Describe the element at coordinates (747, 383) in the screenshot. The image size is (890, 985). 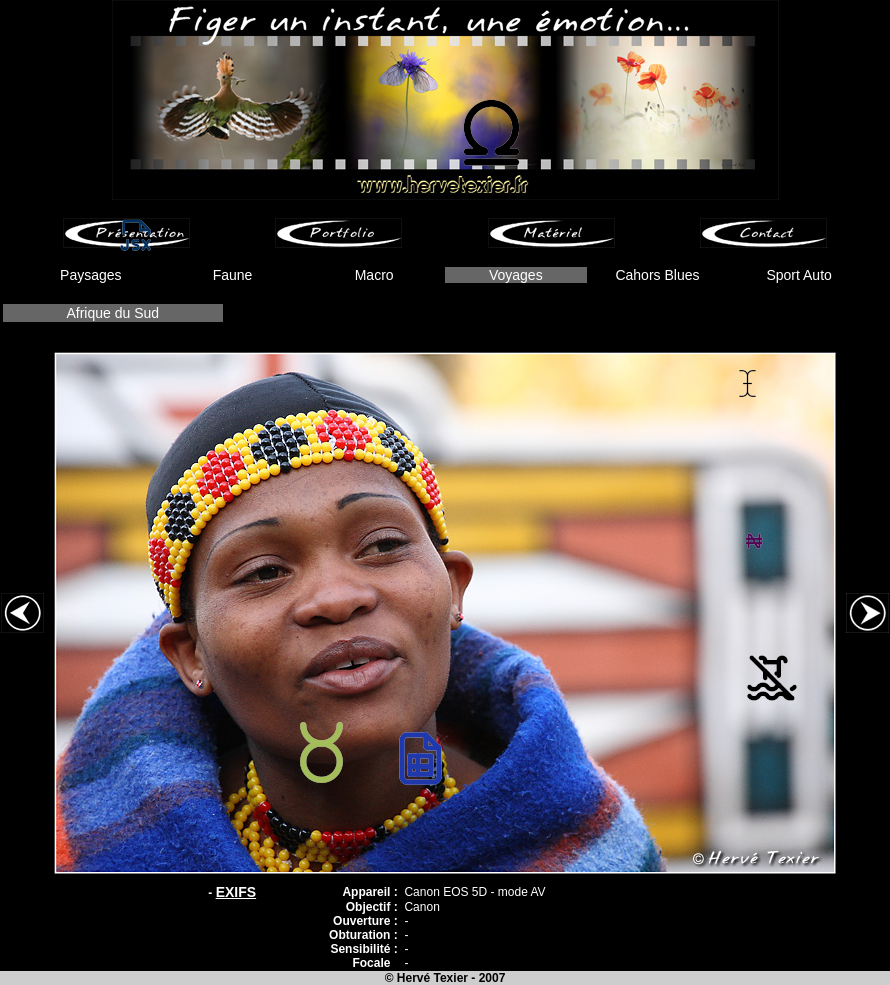
I see `text input field is active` at that location.